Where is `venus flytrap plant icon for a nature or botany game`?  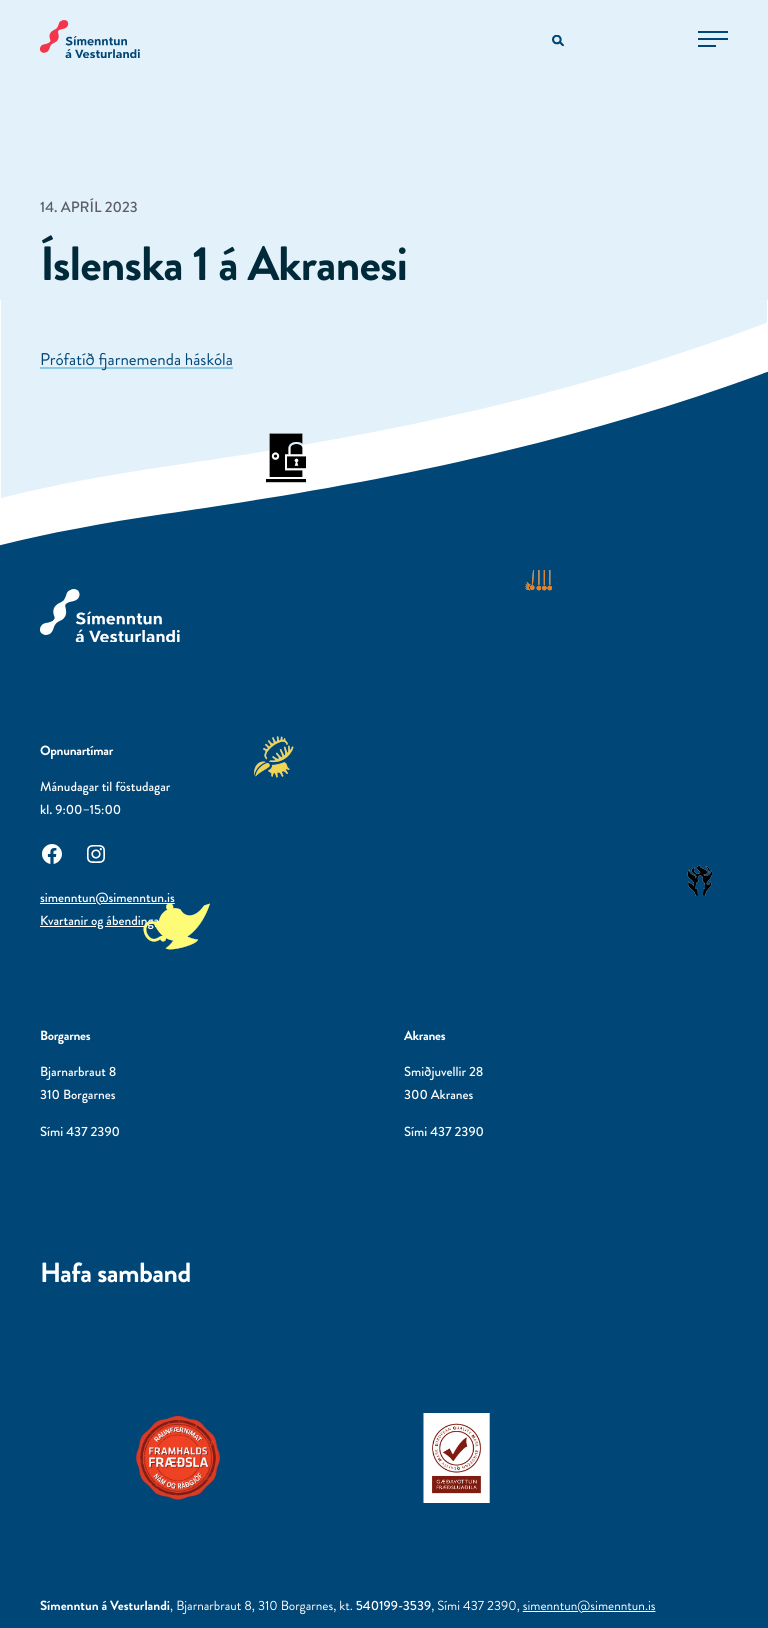 venus flytrap plant icon for a nature or botany game is located at coordinates (274, 756).